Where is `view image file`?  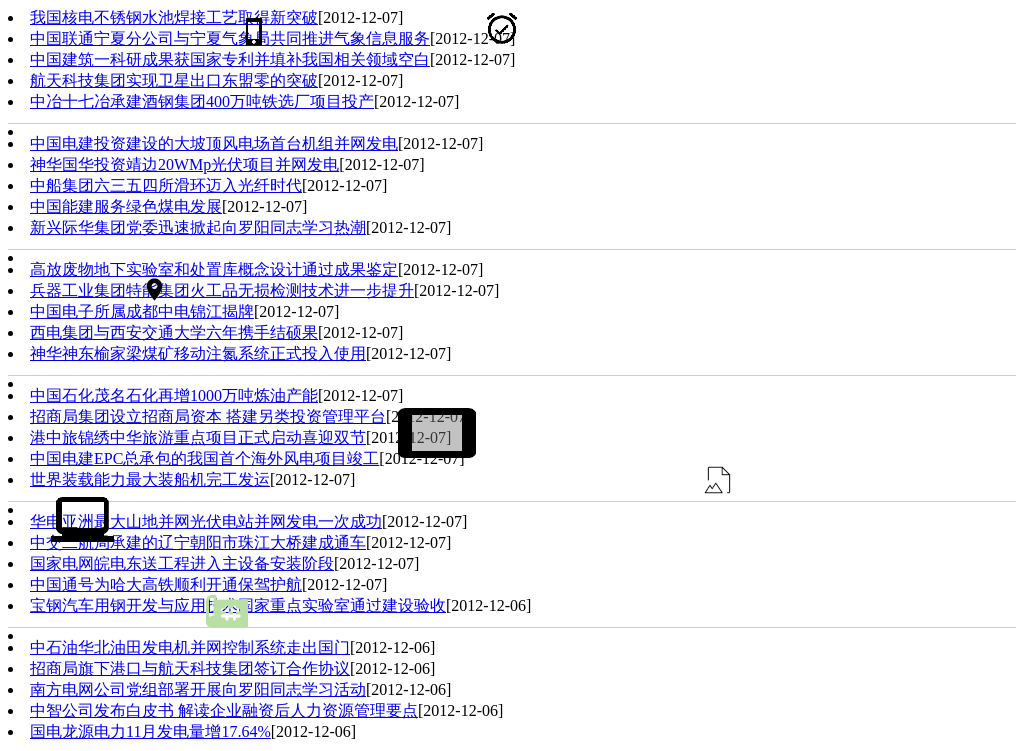
view image file is located at coordinates (719, 480).